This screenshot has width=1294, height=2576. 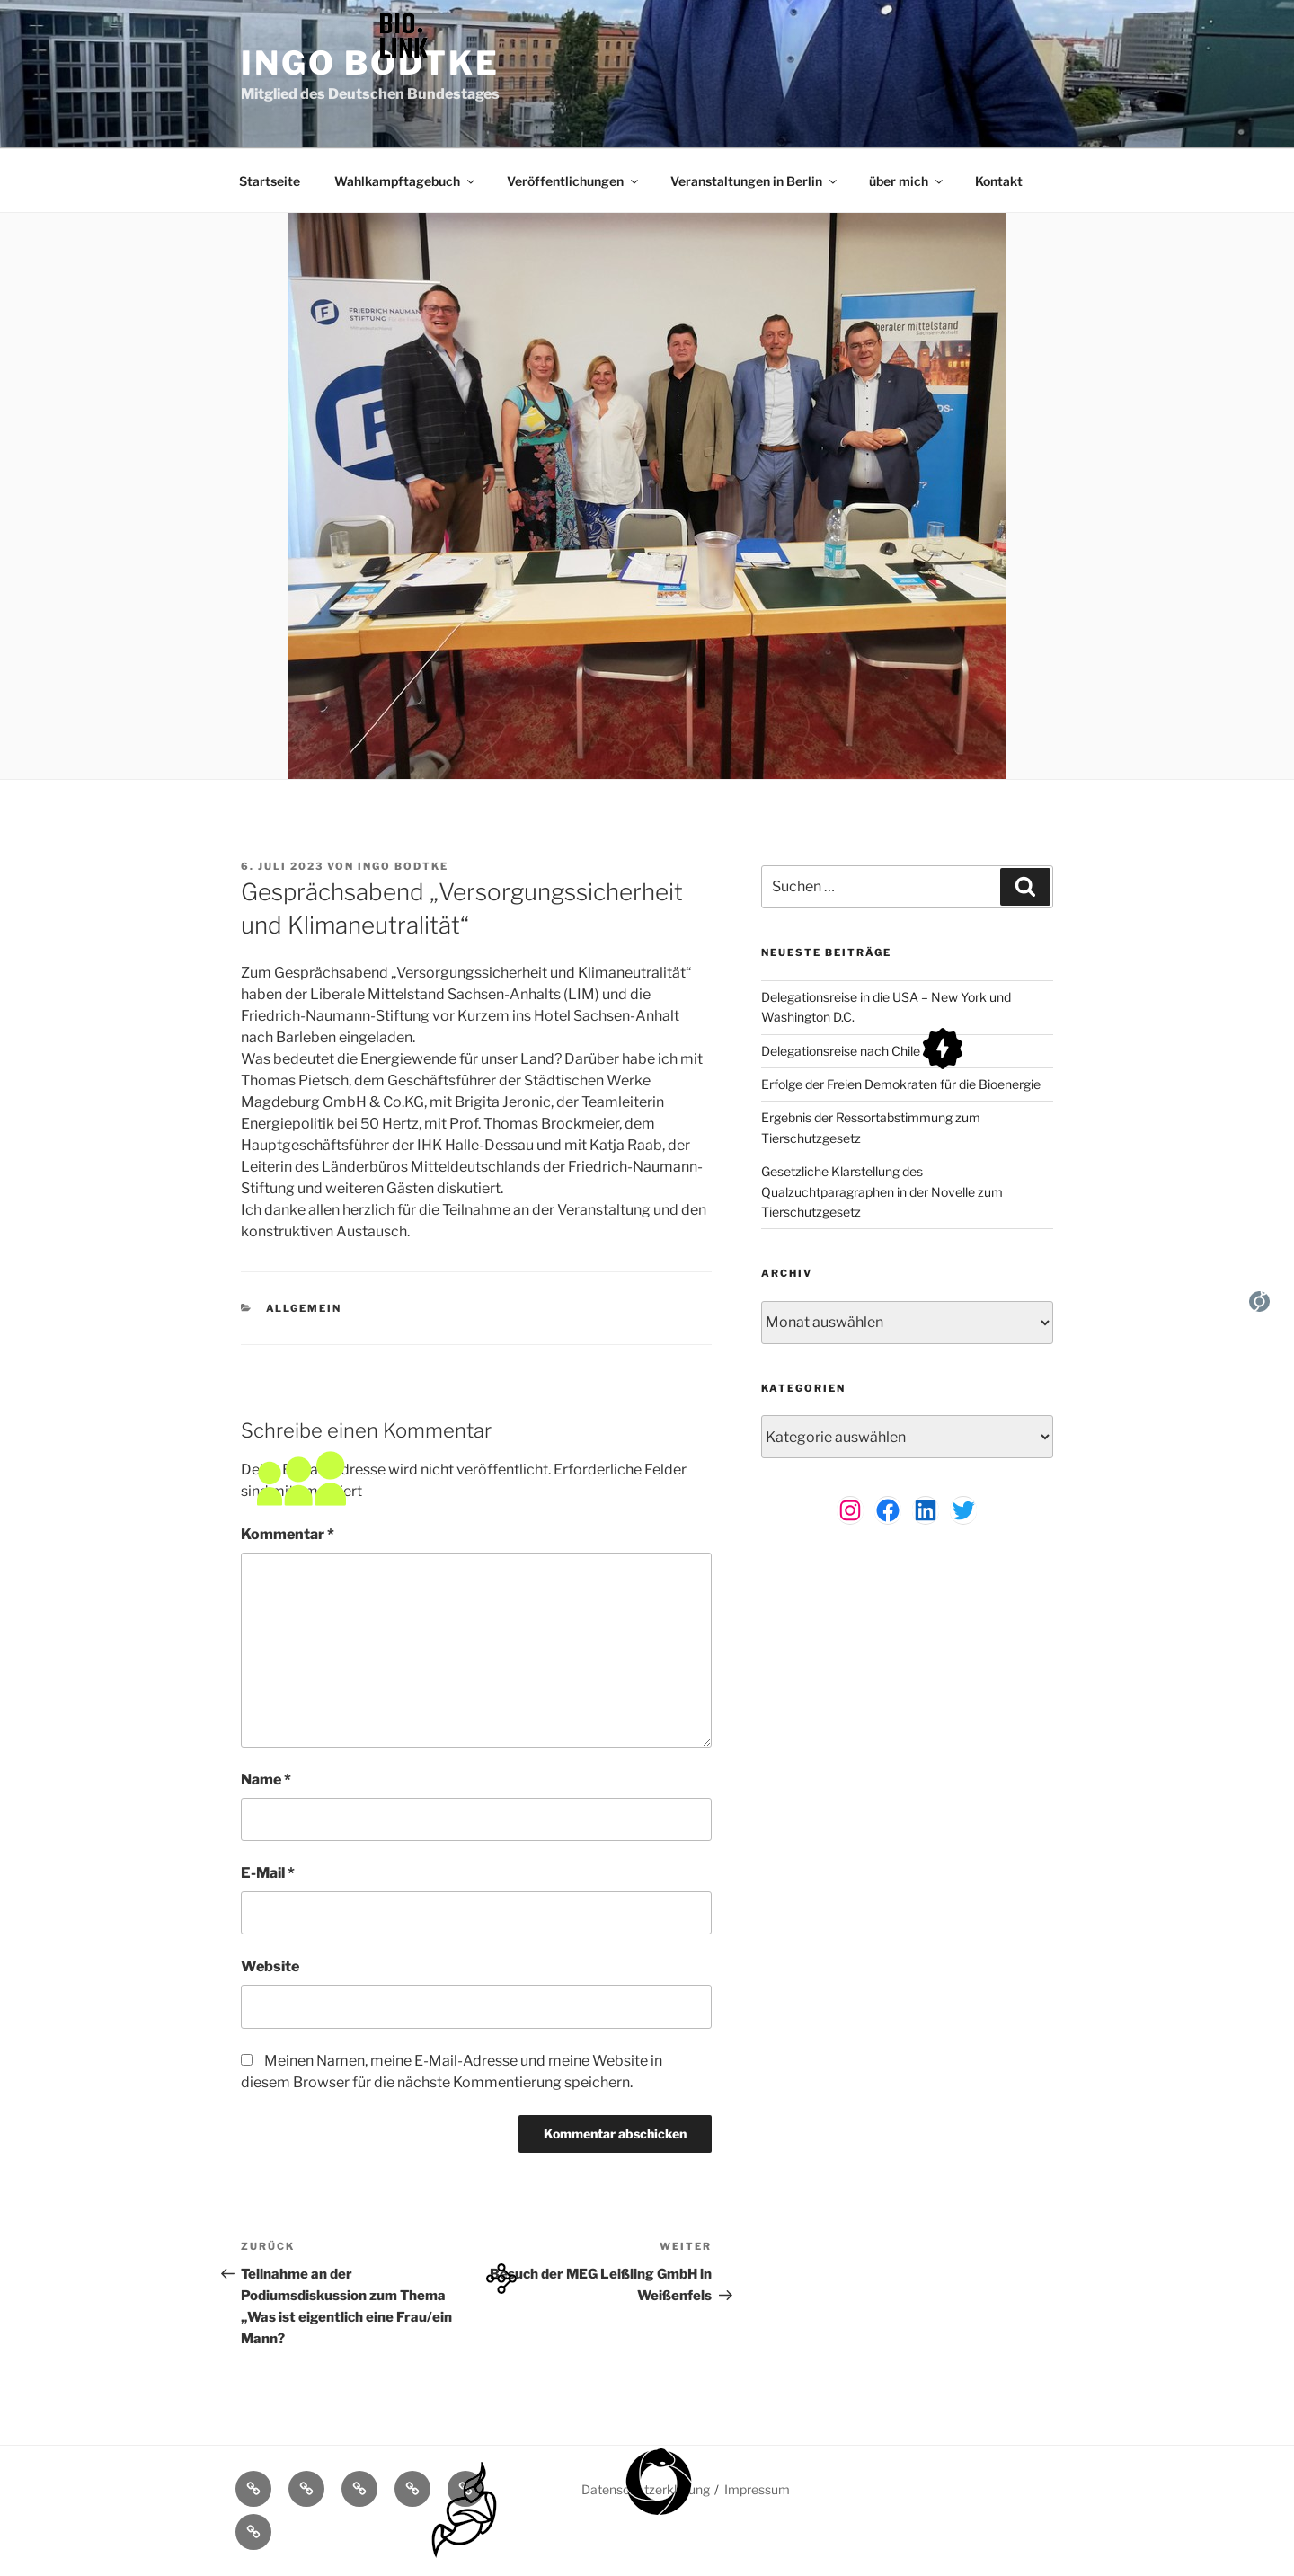 I want to click on navigate to the Leptos framework homepage, so click(x=1259, y=1301).